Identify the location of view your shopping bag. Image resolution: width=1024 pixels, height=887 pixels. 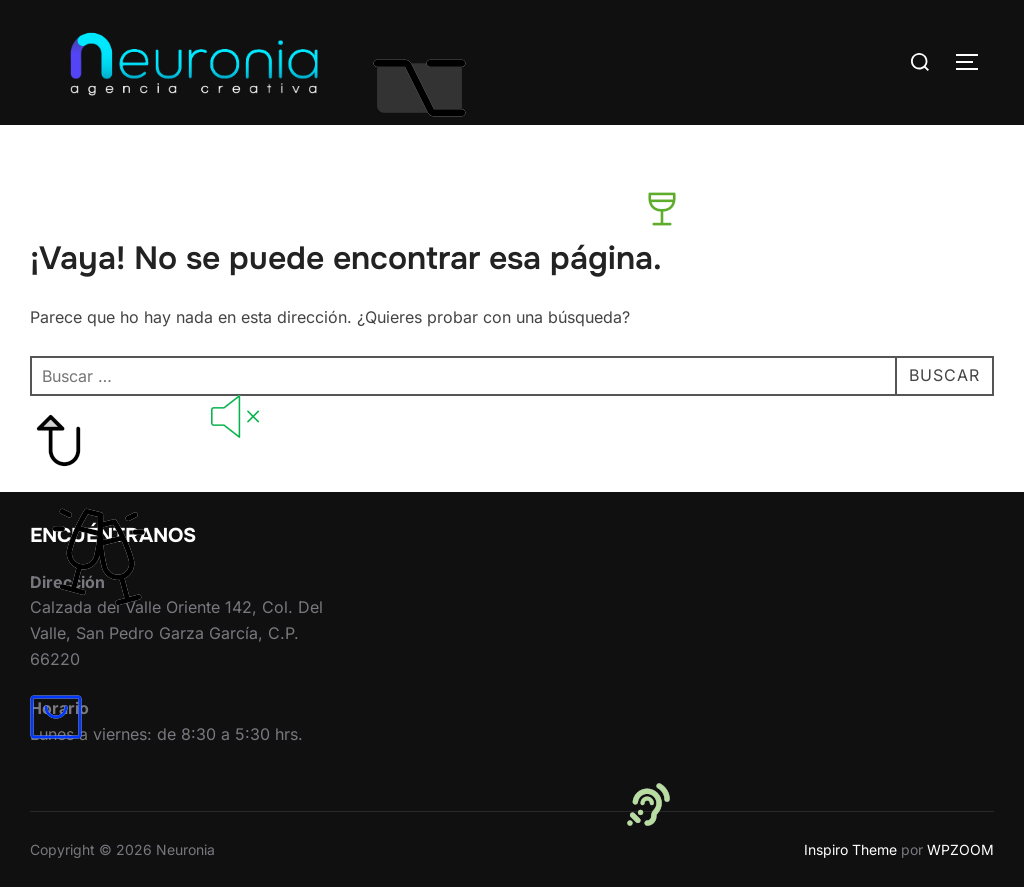
(56, 717).